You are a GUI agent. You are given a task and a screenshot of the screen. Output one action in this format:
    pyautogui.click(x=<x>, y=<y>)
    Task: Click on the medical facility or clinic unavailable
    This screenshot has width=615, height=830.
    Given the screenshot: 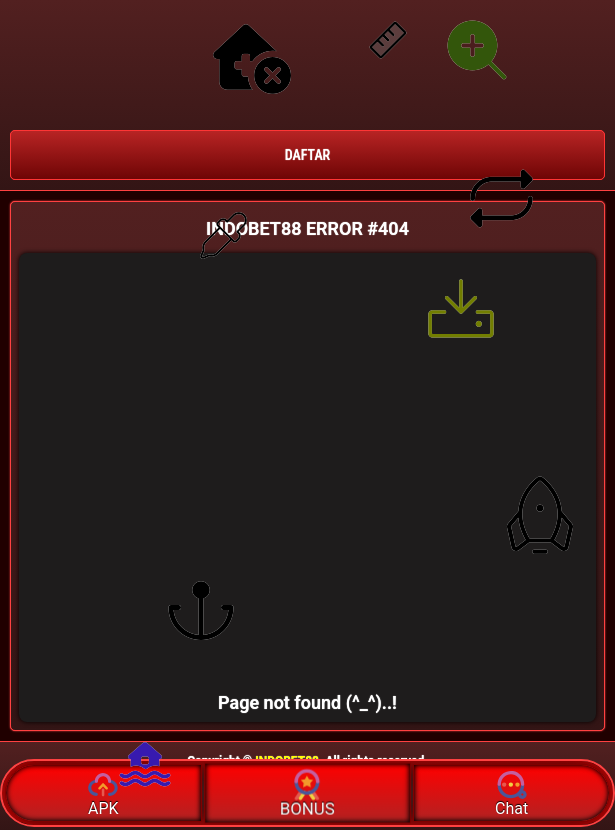 What is the action you would take?
    pyautogui.click(x=250, y=57)
    